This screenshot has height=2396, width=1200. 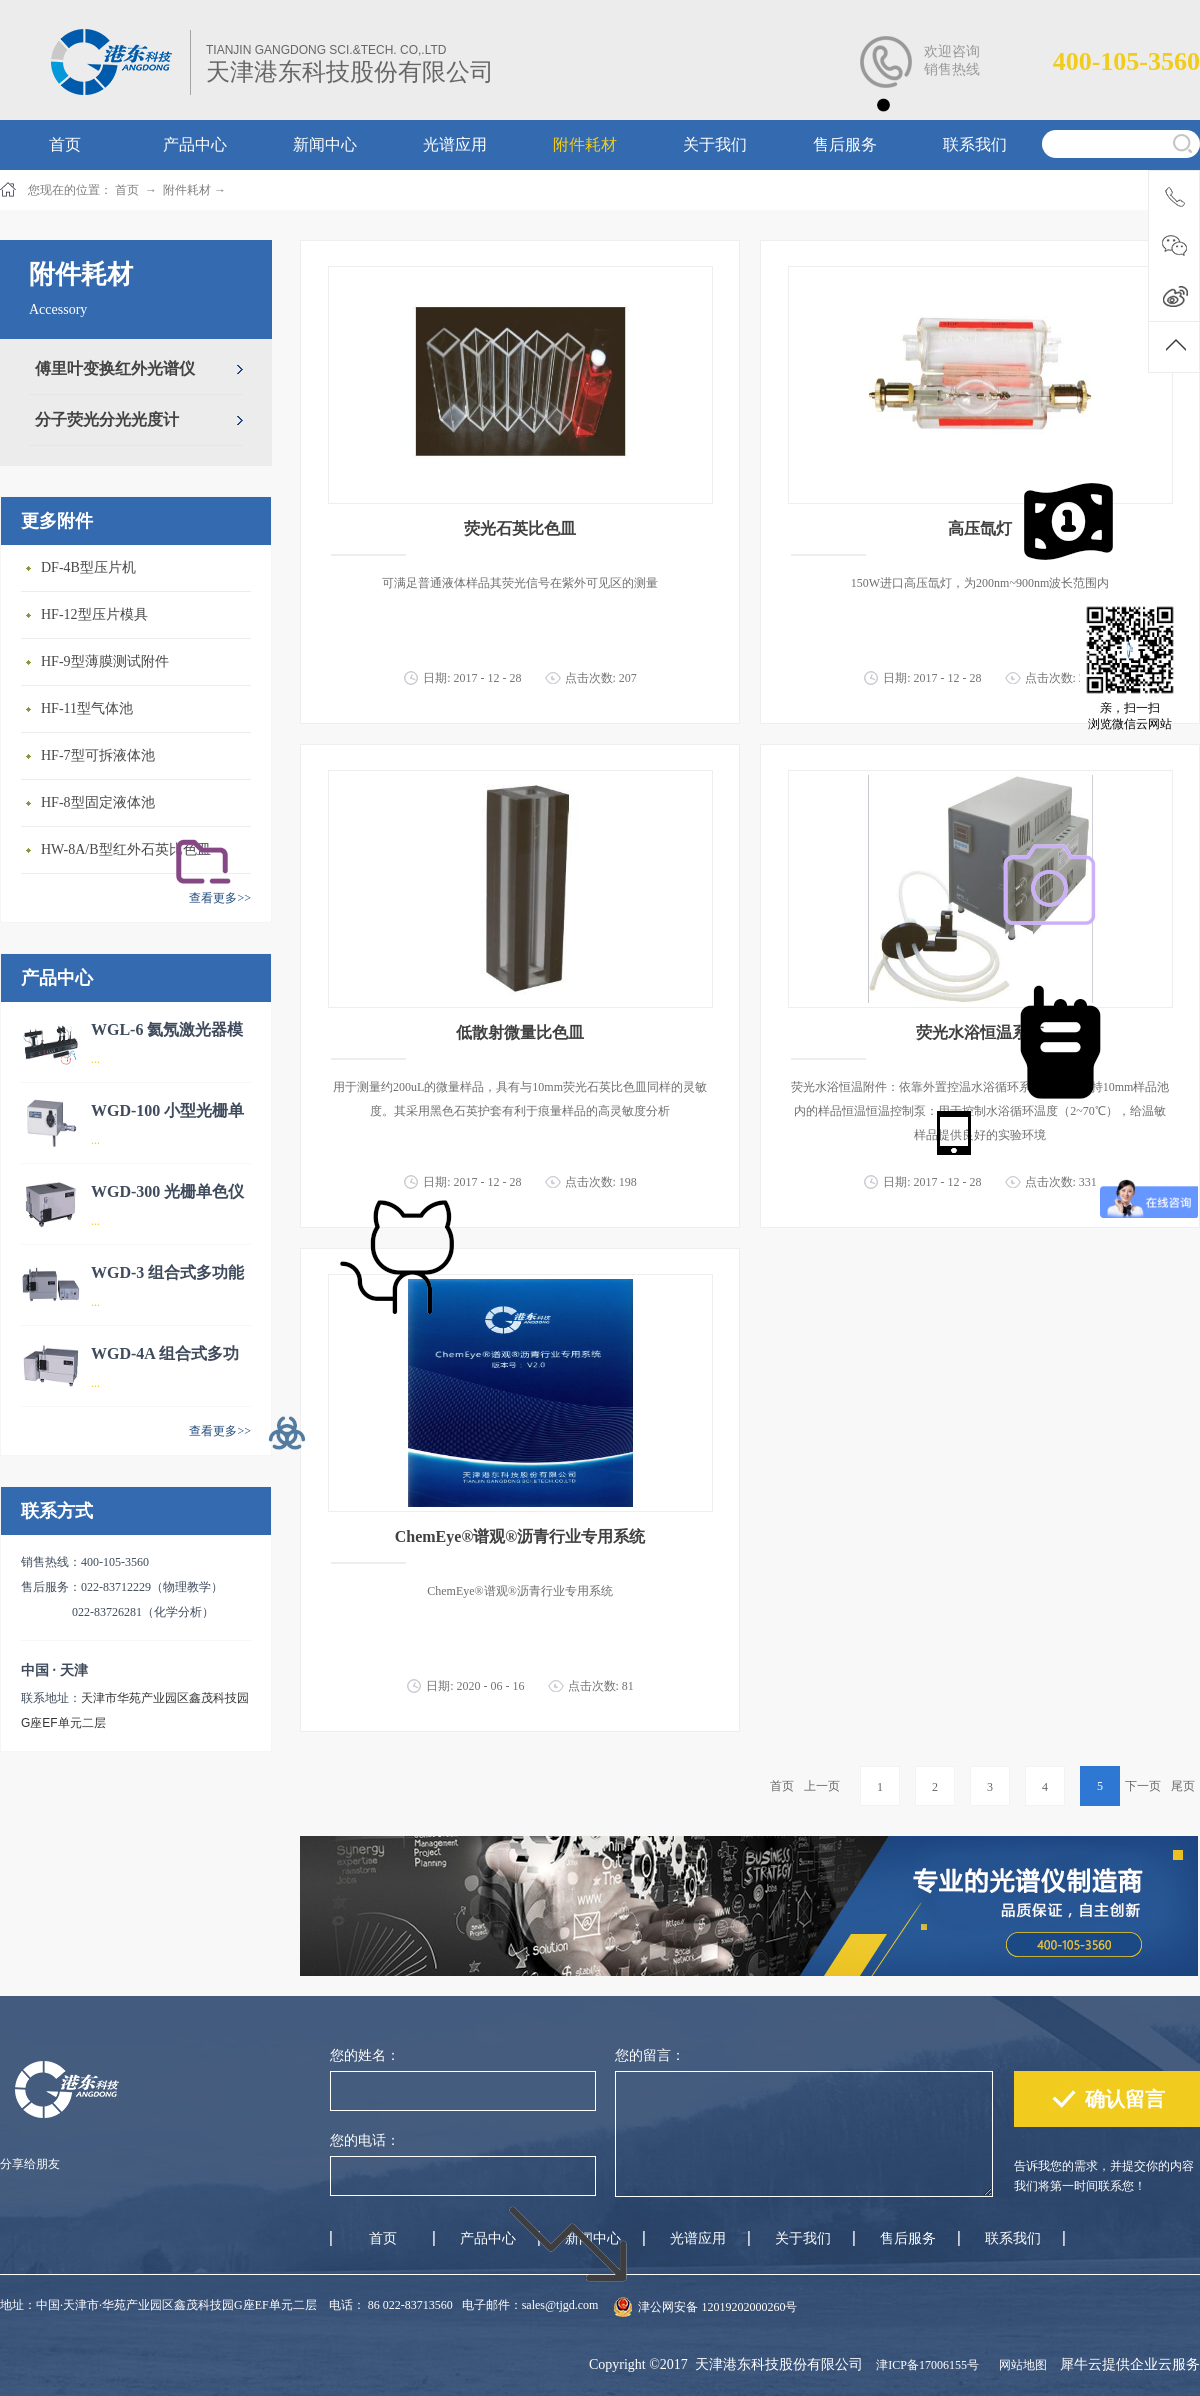 I want to click on view payment or billing information, so click(x=1068, y=521).